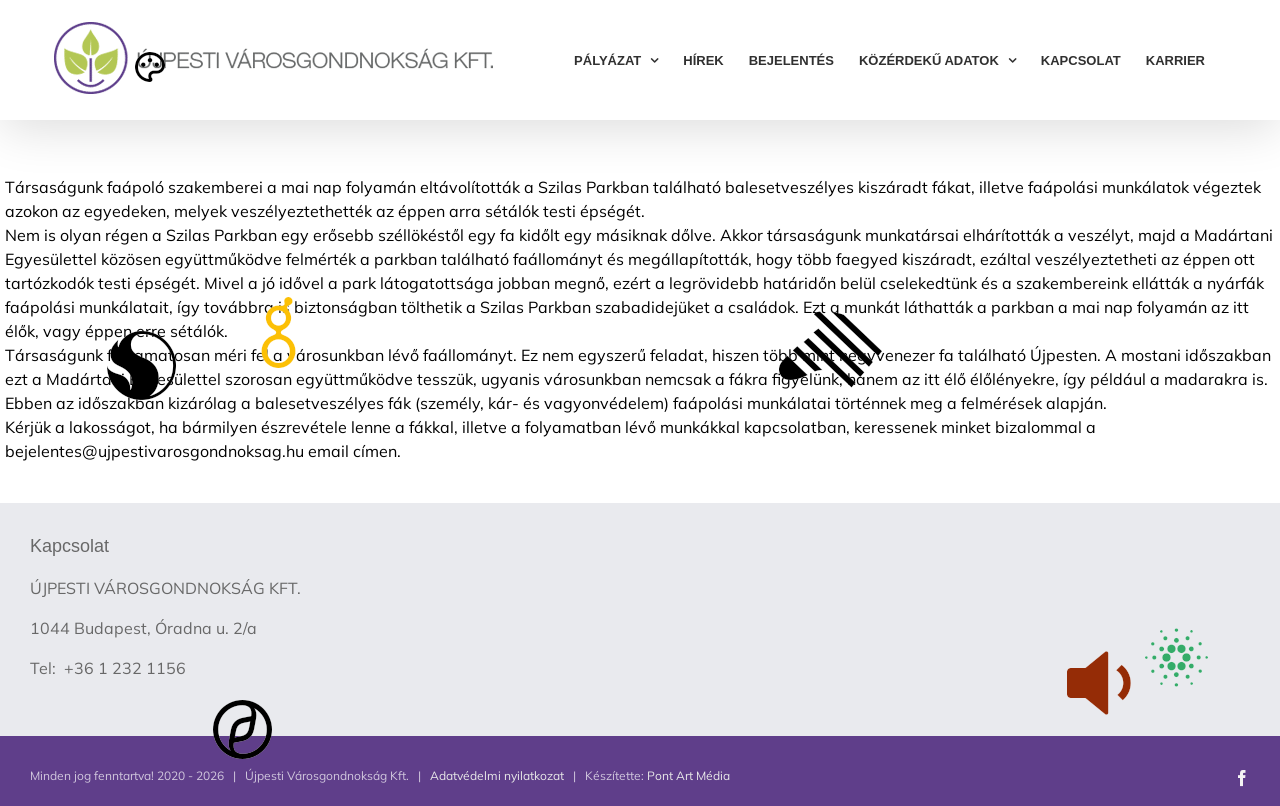  What do you see at coordinates (278, 332) in the screenshot?
I see `greenhouse recruiting software logo` at bounding box center [278, 332].